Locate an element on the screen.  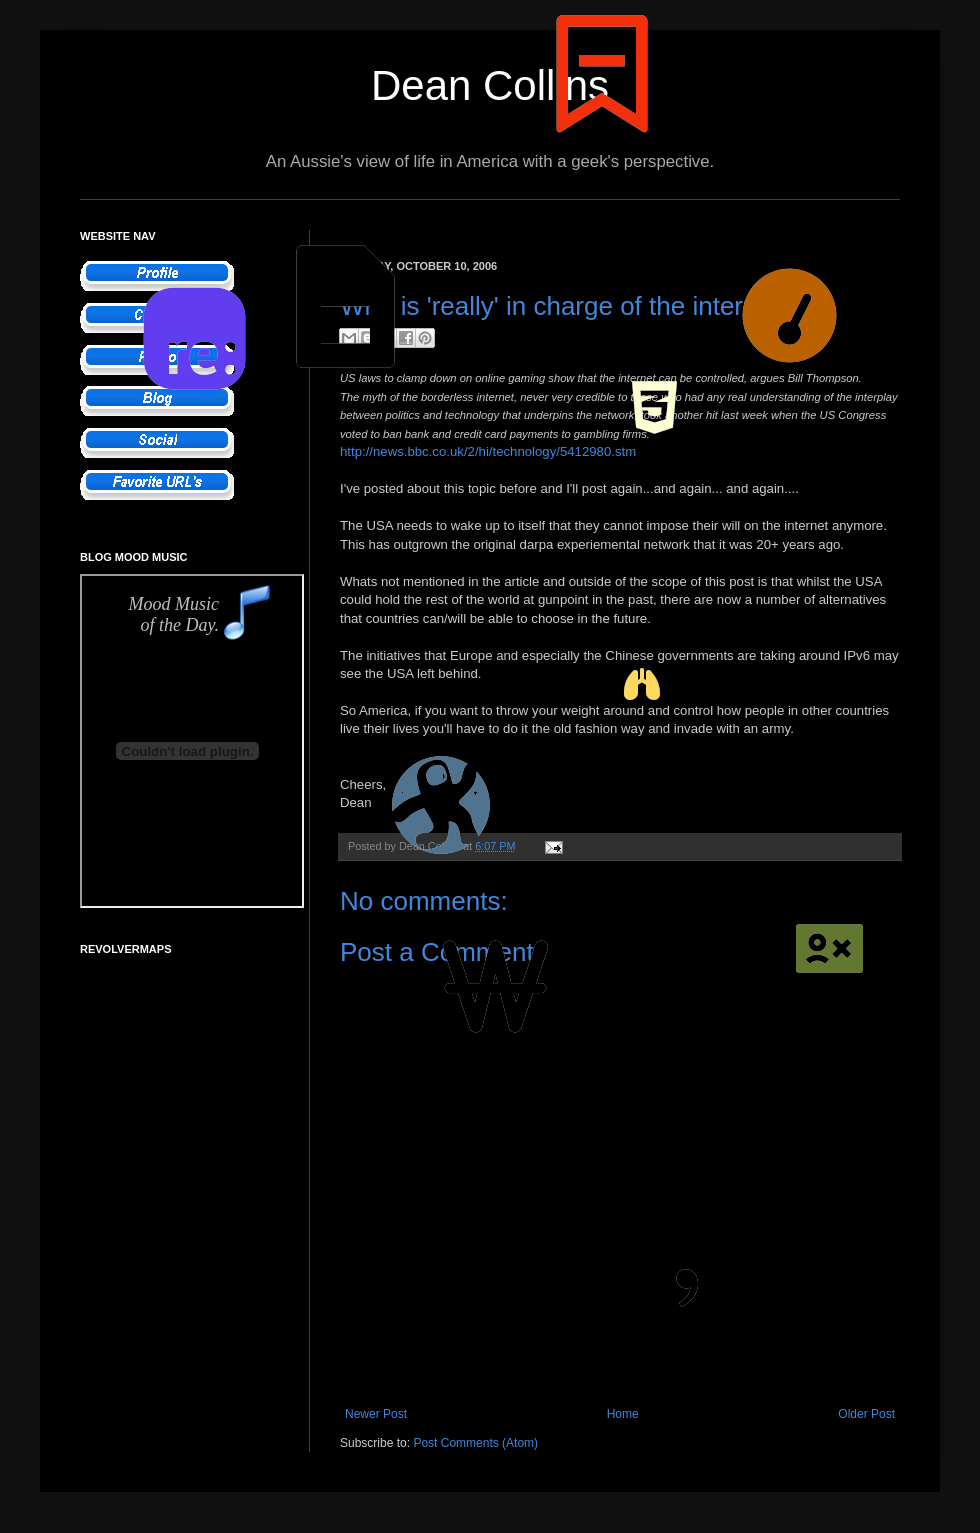
bookmark this item is located at coordinates (602, 72).